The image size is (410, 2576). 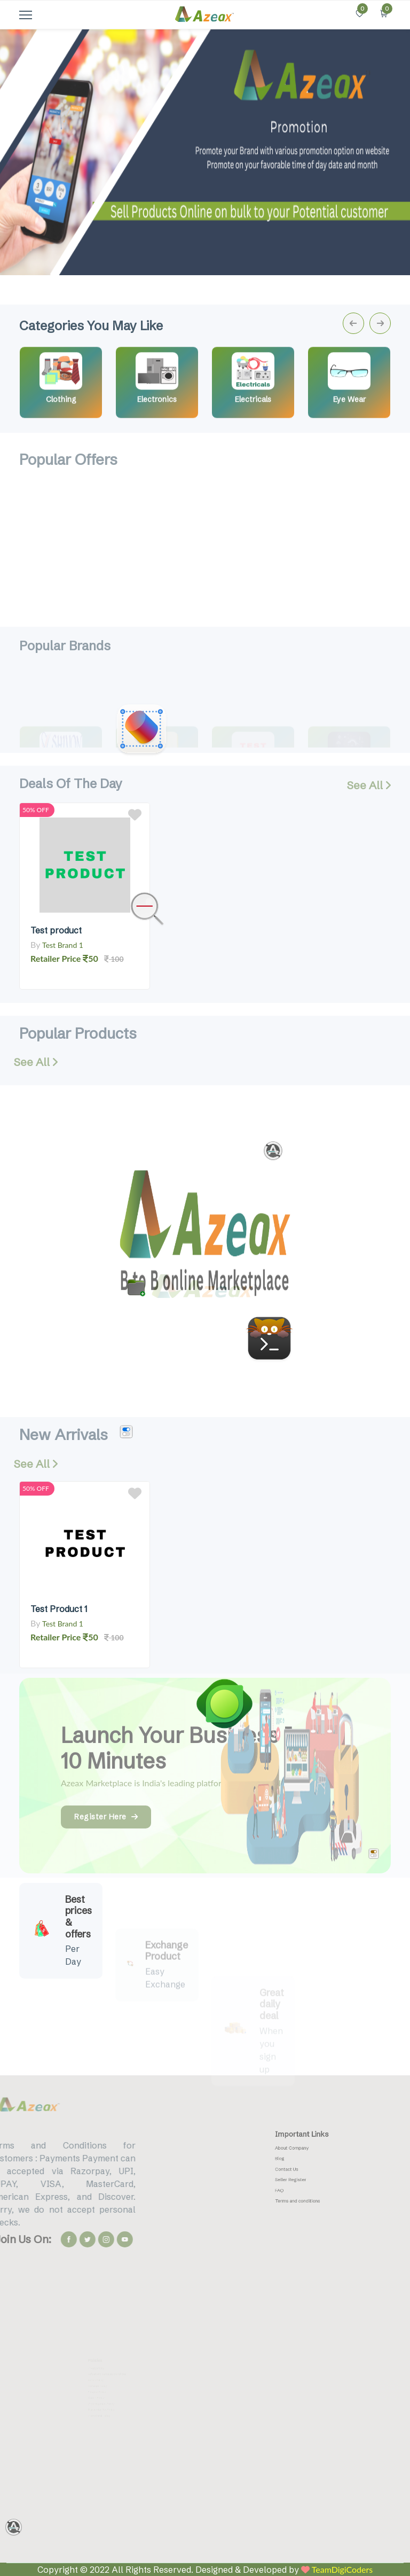 I want to click on create a new folder, so click(x=136, y=1287).